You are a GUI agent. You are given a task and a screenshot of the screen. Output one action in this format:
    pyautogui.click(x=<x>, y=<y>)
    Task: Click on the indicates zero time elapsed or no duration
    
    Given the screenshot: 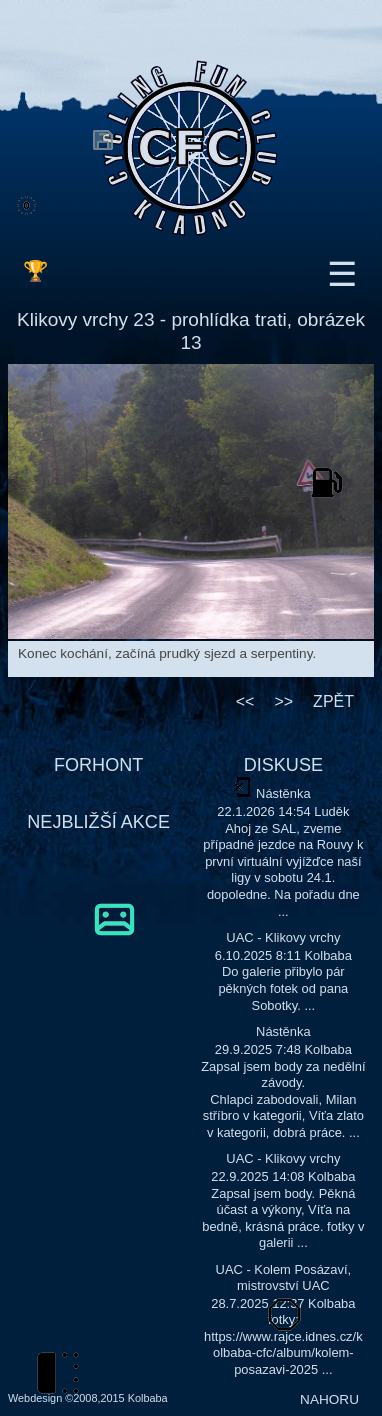 What is the action you would take?
    pyautogui.click(x=26, y=205)
    